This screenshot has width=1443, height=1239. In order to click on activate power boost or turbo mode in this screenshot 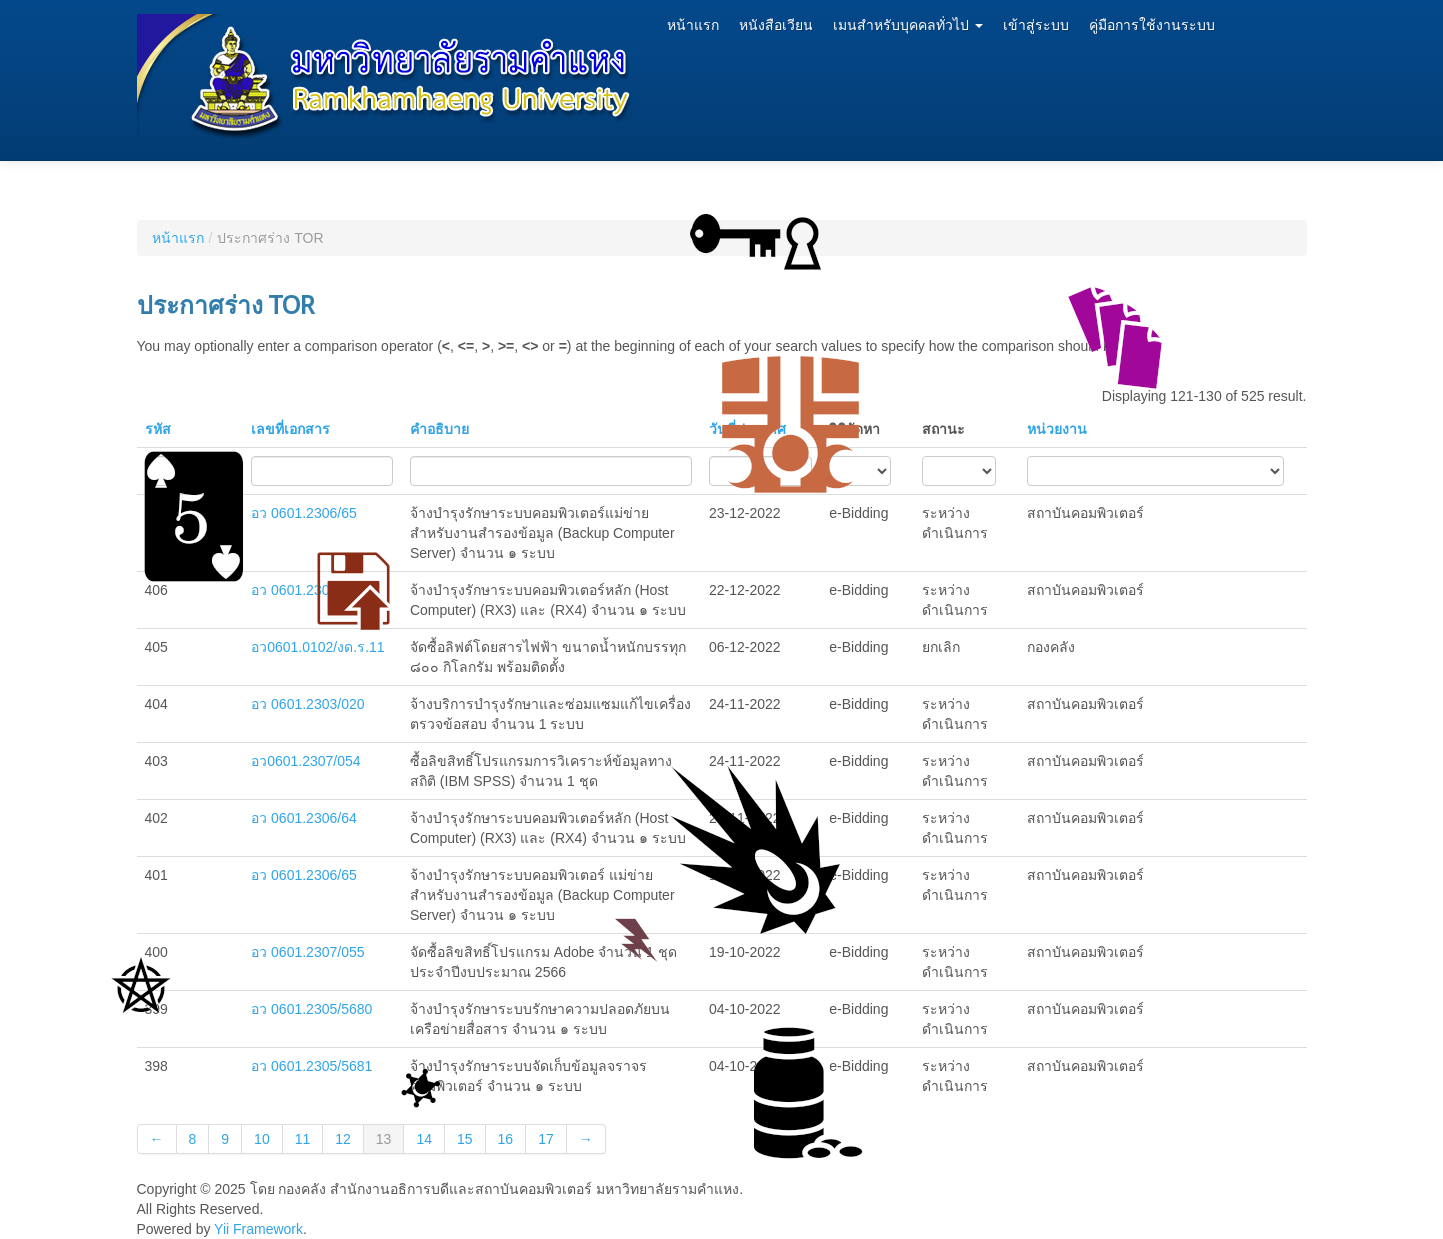, I will do `click(636, 940)`.